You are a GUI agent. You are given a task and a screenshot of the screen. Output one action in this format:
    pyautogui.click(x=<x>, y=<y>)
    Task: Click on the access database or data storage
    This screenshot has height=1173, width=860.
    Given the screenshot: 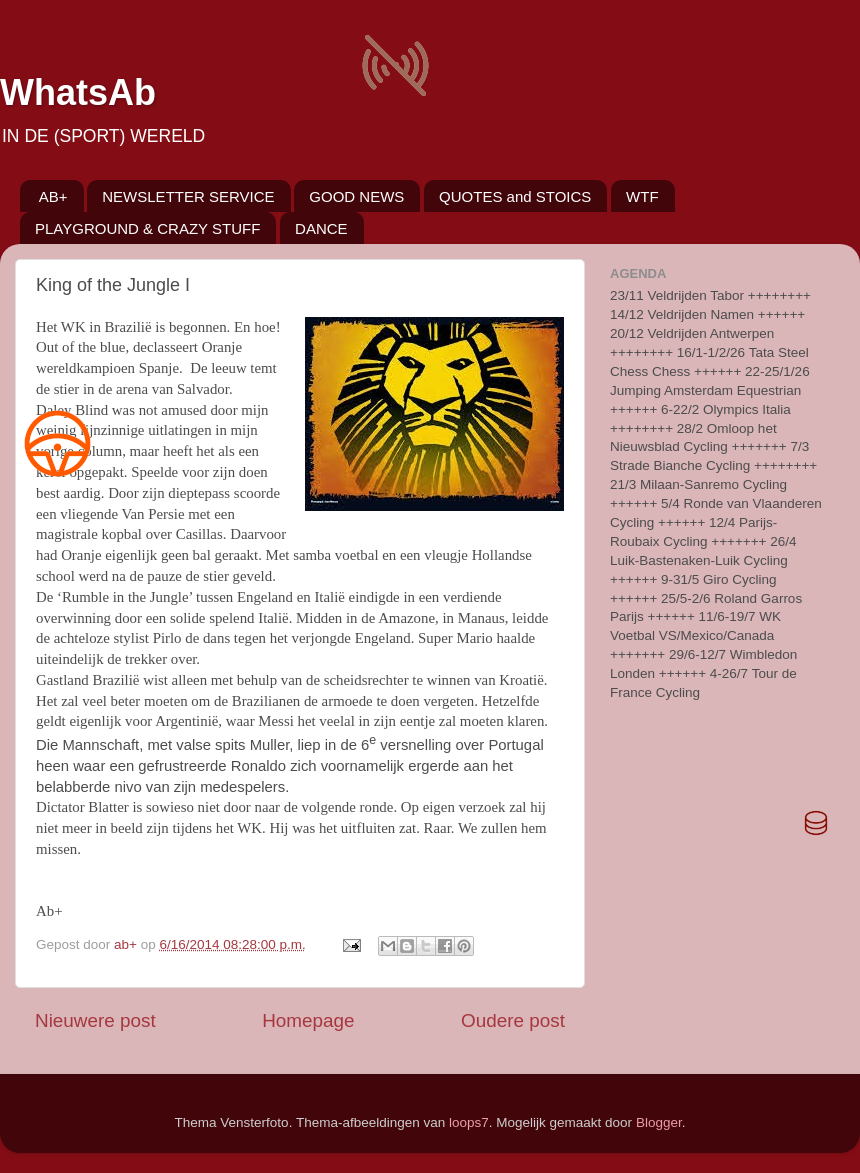 What is the action you would take?
    pyautogui.click(x=816, y=823)
    